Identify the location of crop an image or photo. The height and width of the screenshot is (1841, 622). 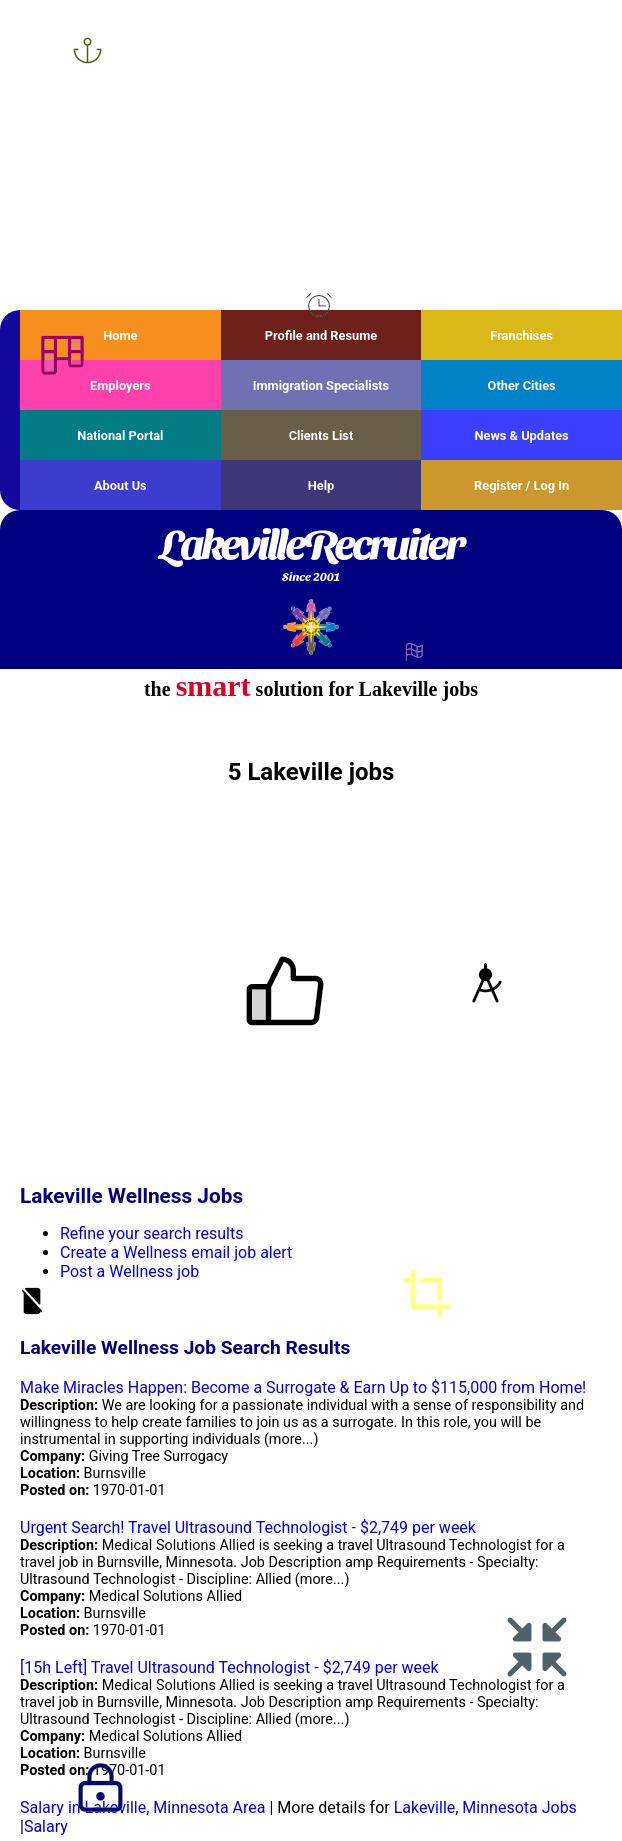
(426, 1293).